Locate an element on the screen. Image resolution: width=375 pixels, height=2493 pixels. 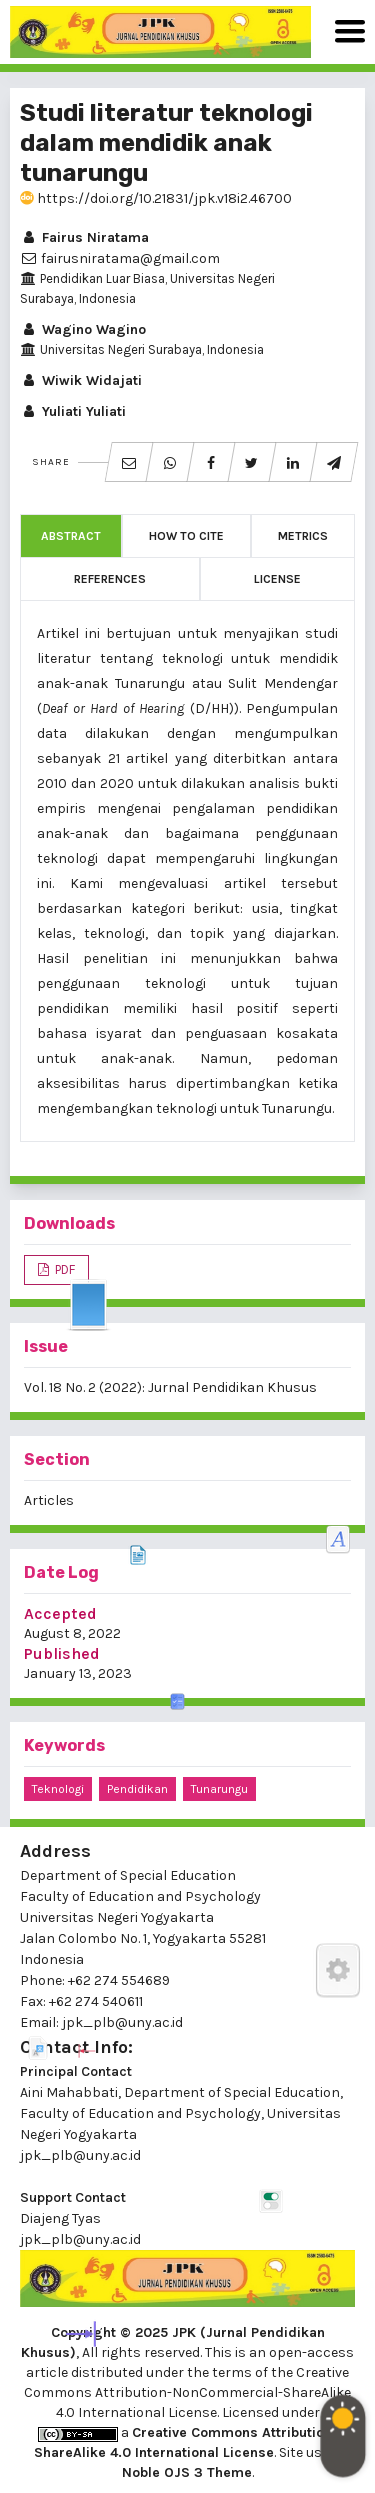
a gettext translation file for software localization is located at coordinates (38, 2048).